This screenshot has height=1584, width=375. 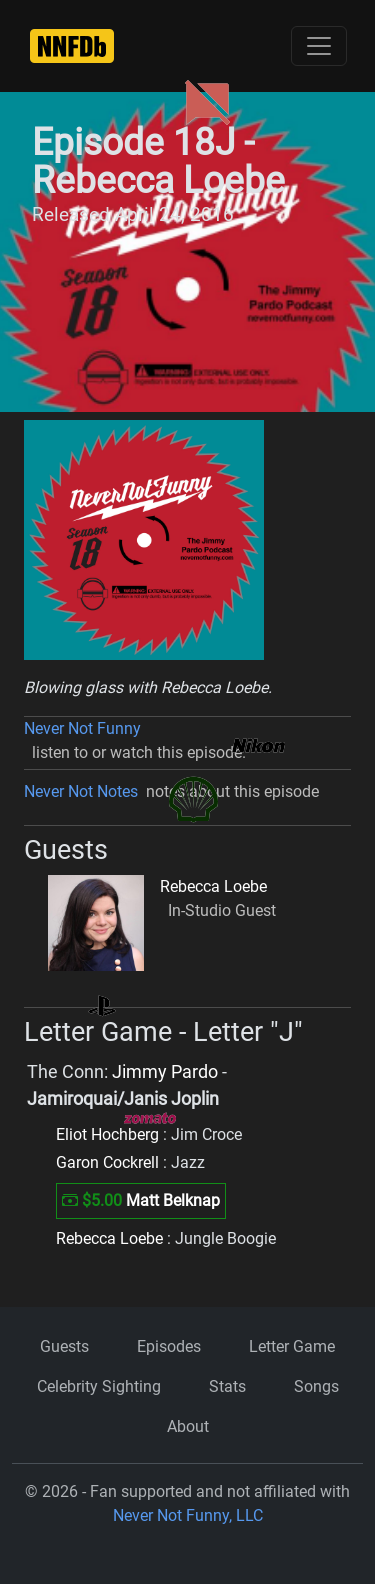 I want to click on open the Zomato app for food delivery and restaurant discovery, so click(x=150, y=1118).